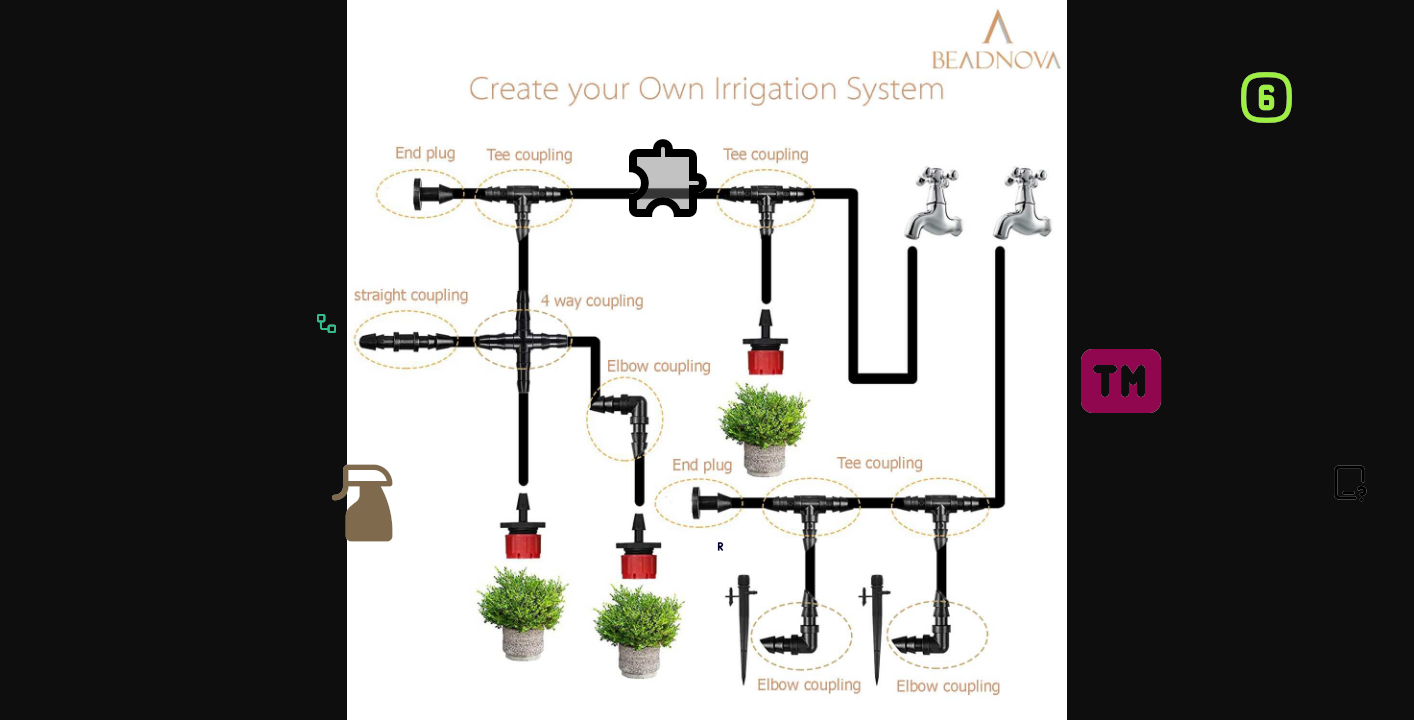  I want to click on access browser extensions or add-ons, so click(669, 177).